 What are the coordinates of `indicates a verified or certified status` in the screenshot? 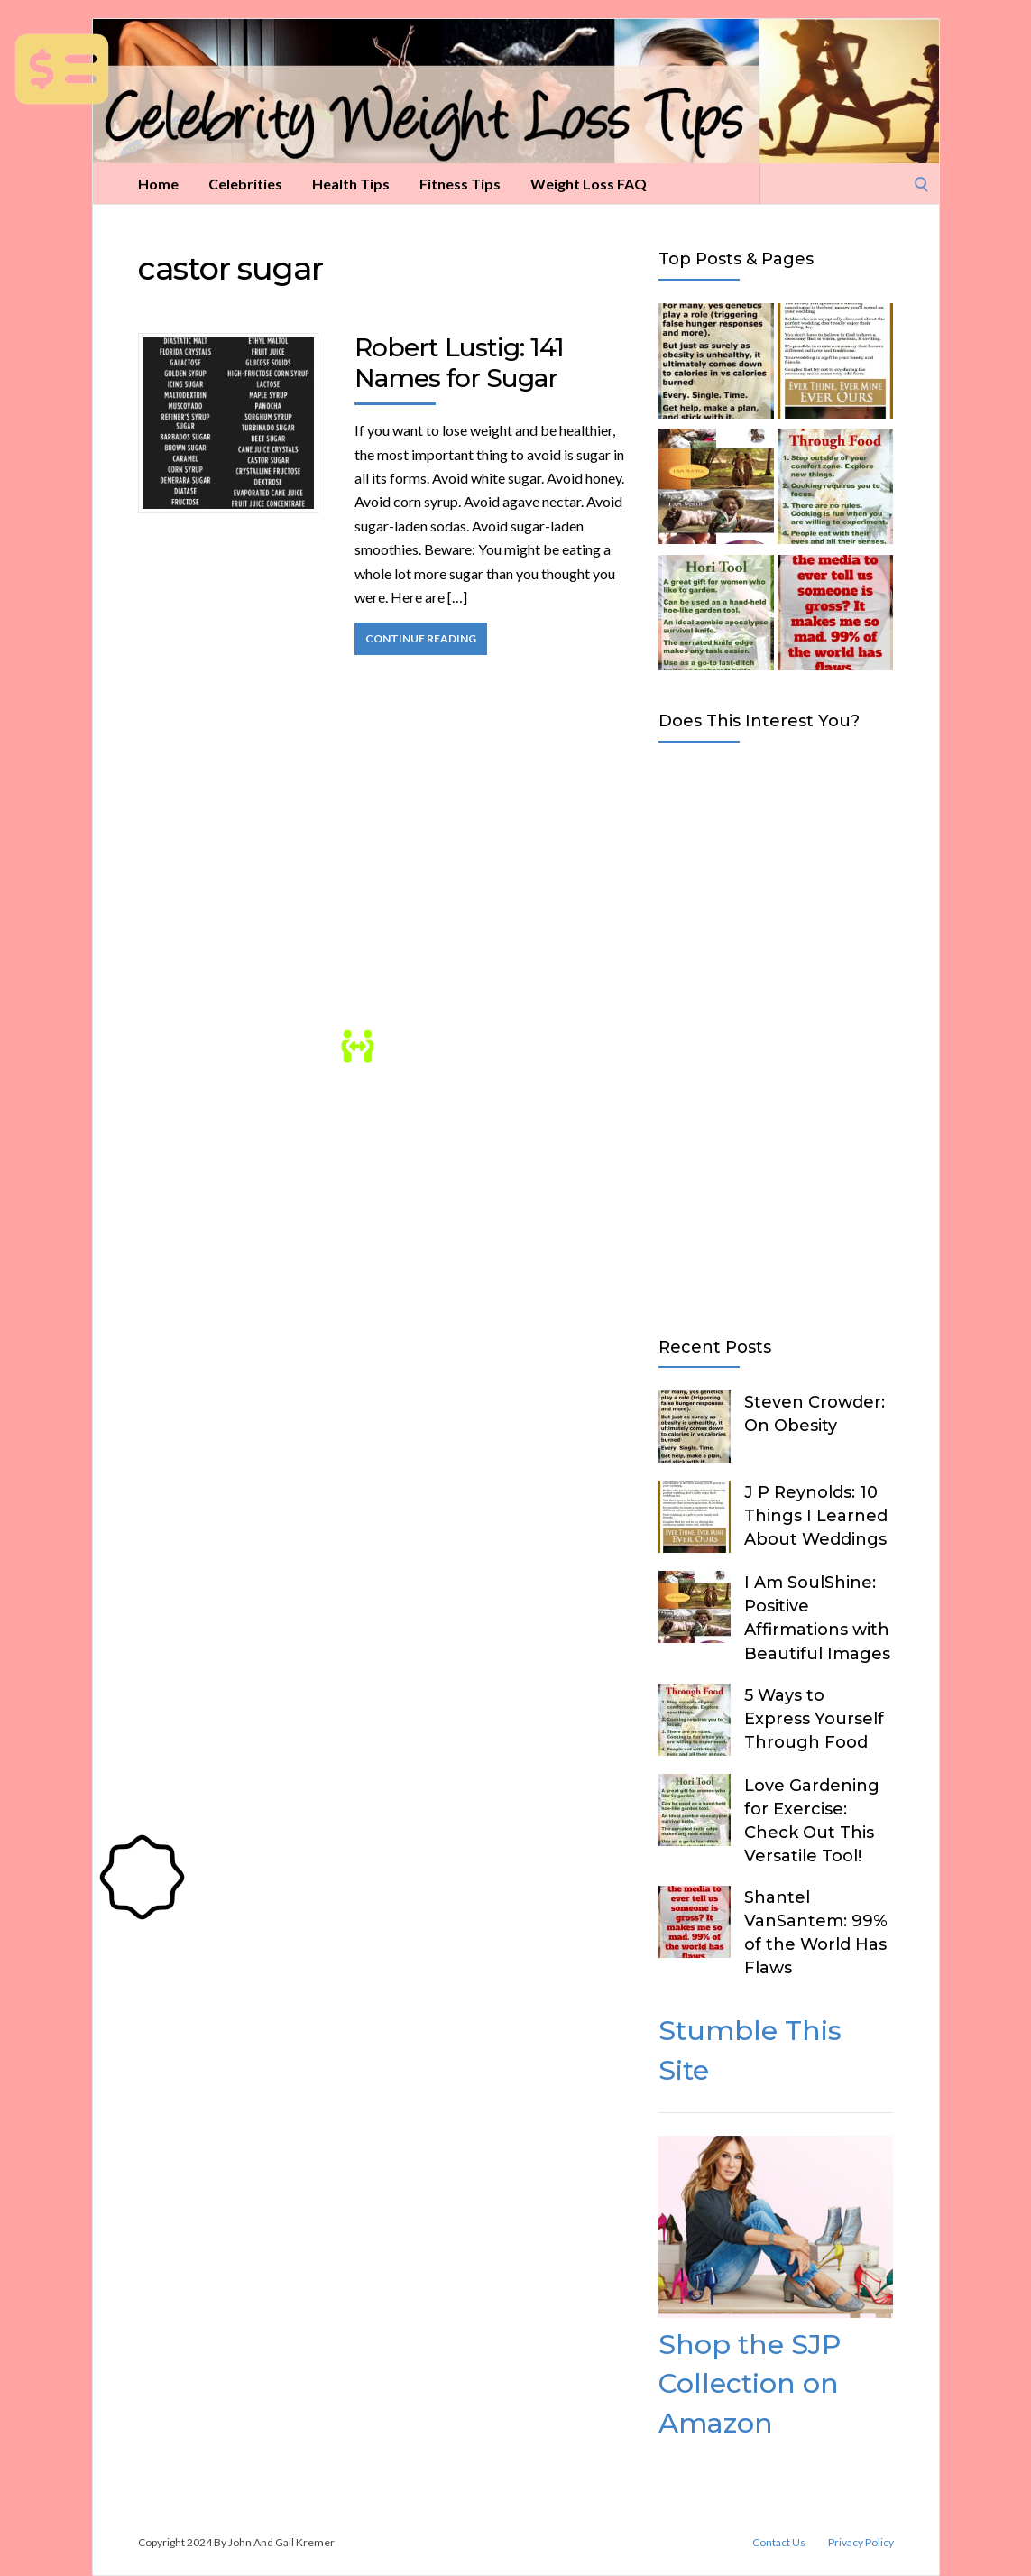 It's located at (142, 1877).